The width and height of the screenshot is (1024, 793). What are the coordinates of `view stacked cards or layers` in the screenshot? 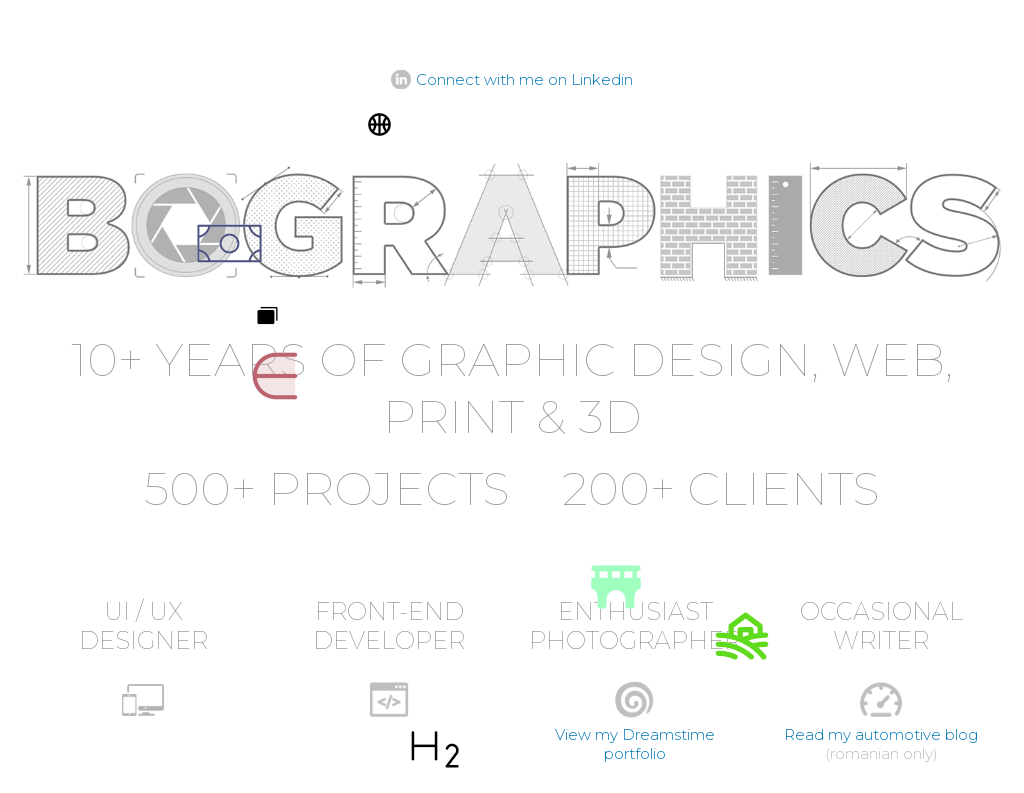 It's located at (267, 315).